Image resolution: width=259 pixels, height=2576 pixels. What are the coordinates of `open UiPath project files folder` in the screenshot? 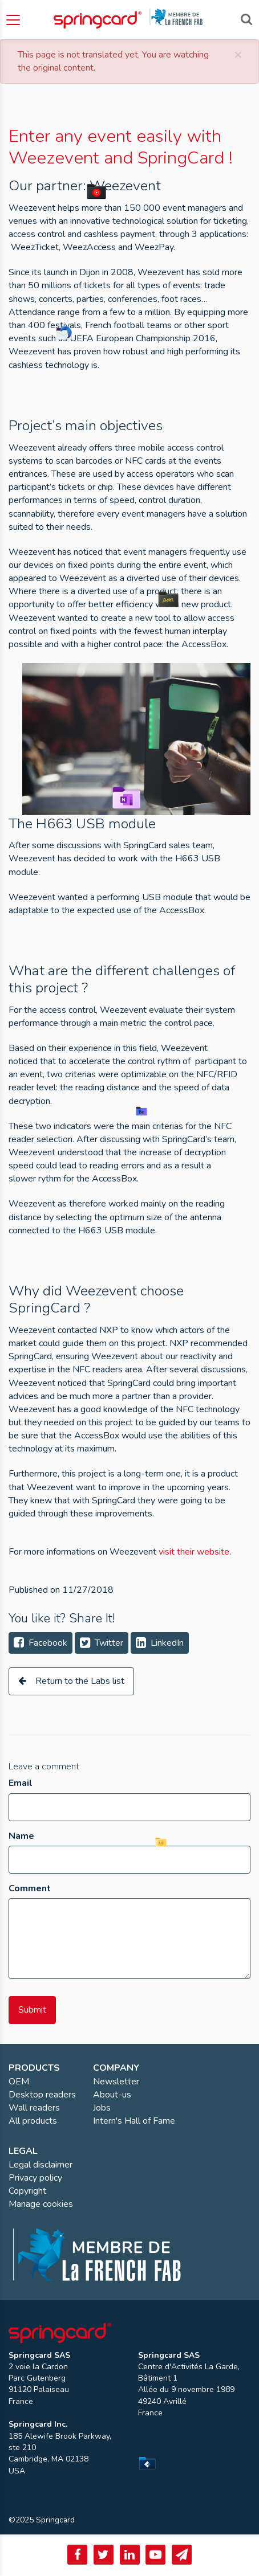 It's located at (161, 1842).